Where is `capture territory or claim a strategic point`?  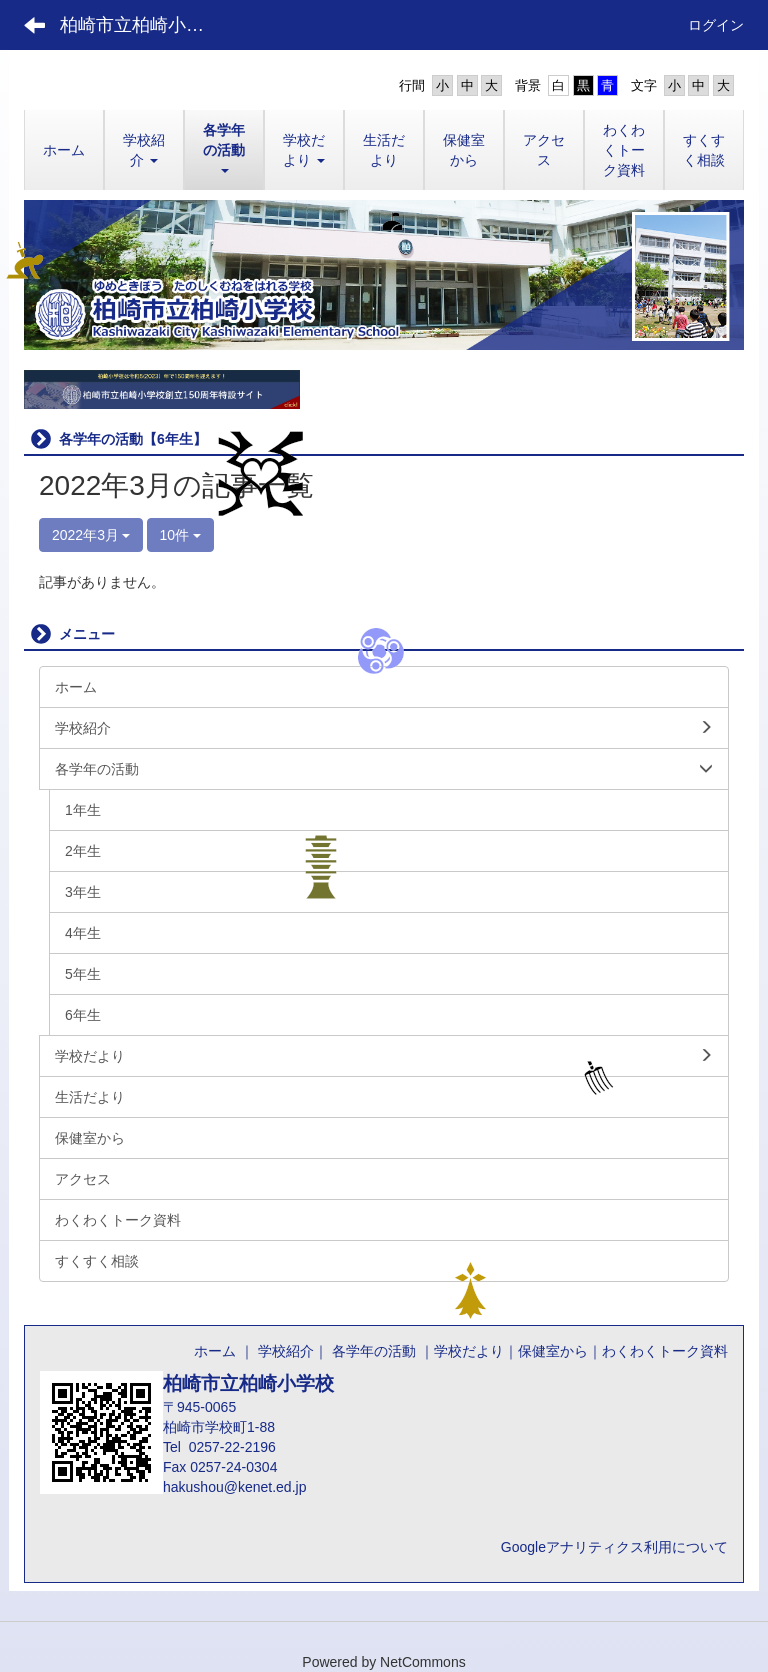
capture territory or claim a strategic point is located at coordinates (392, 220).